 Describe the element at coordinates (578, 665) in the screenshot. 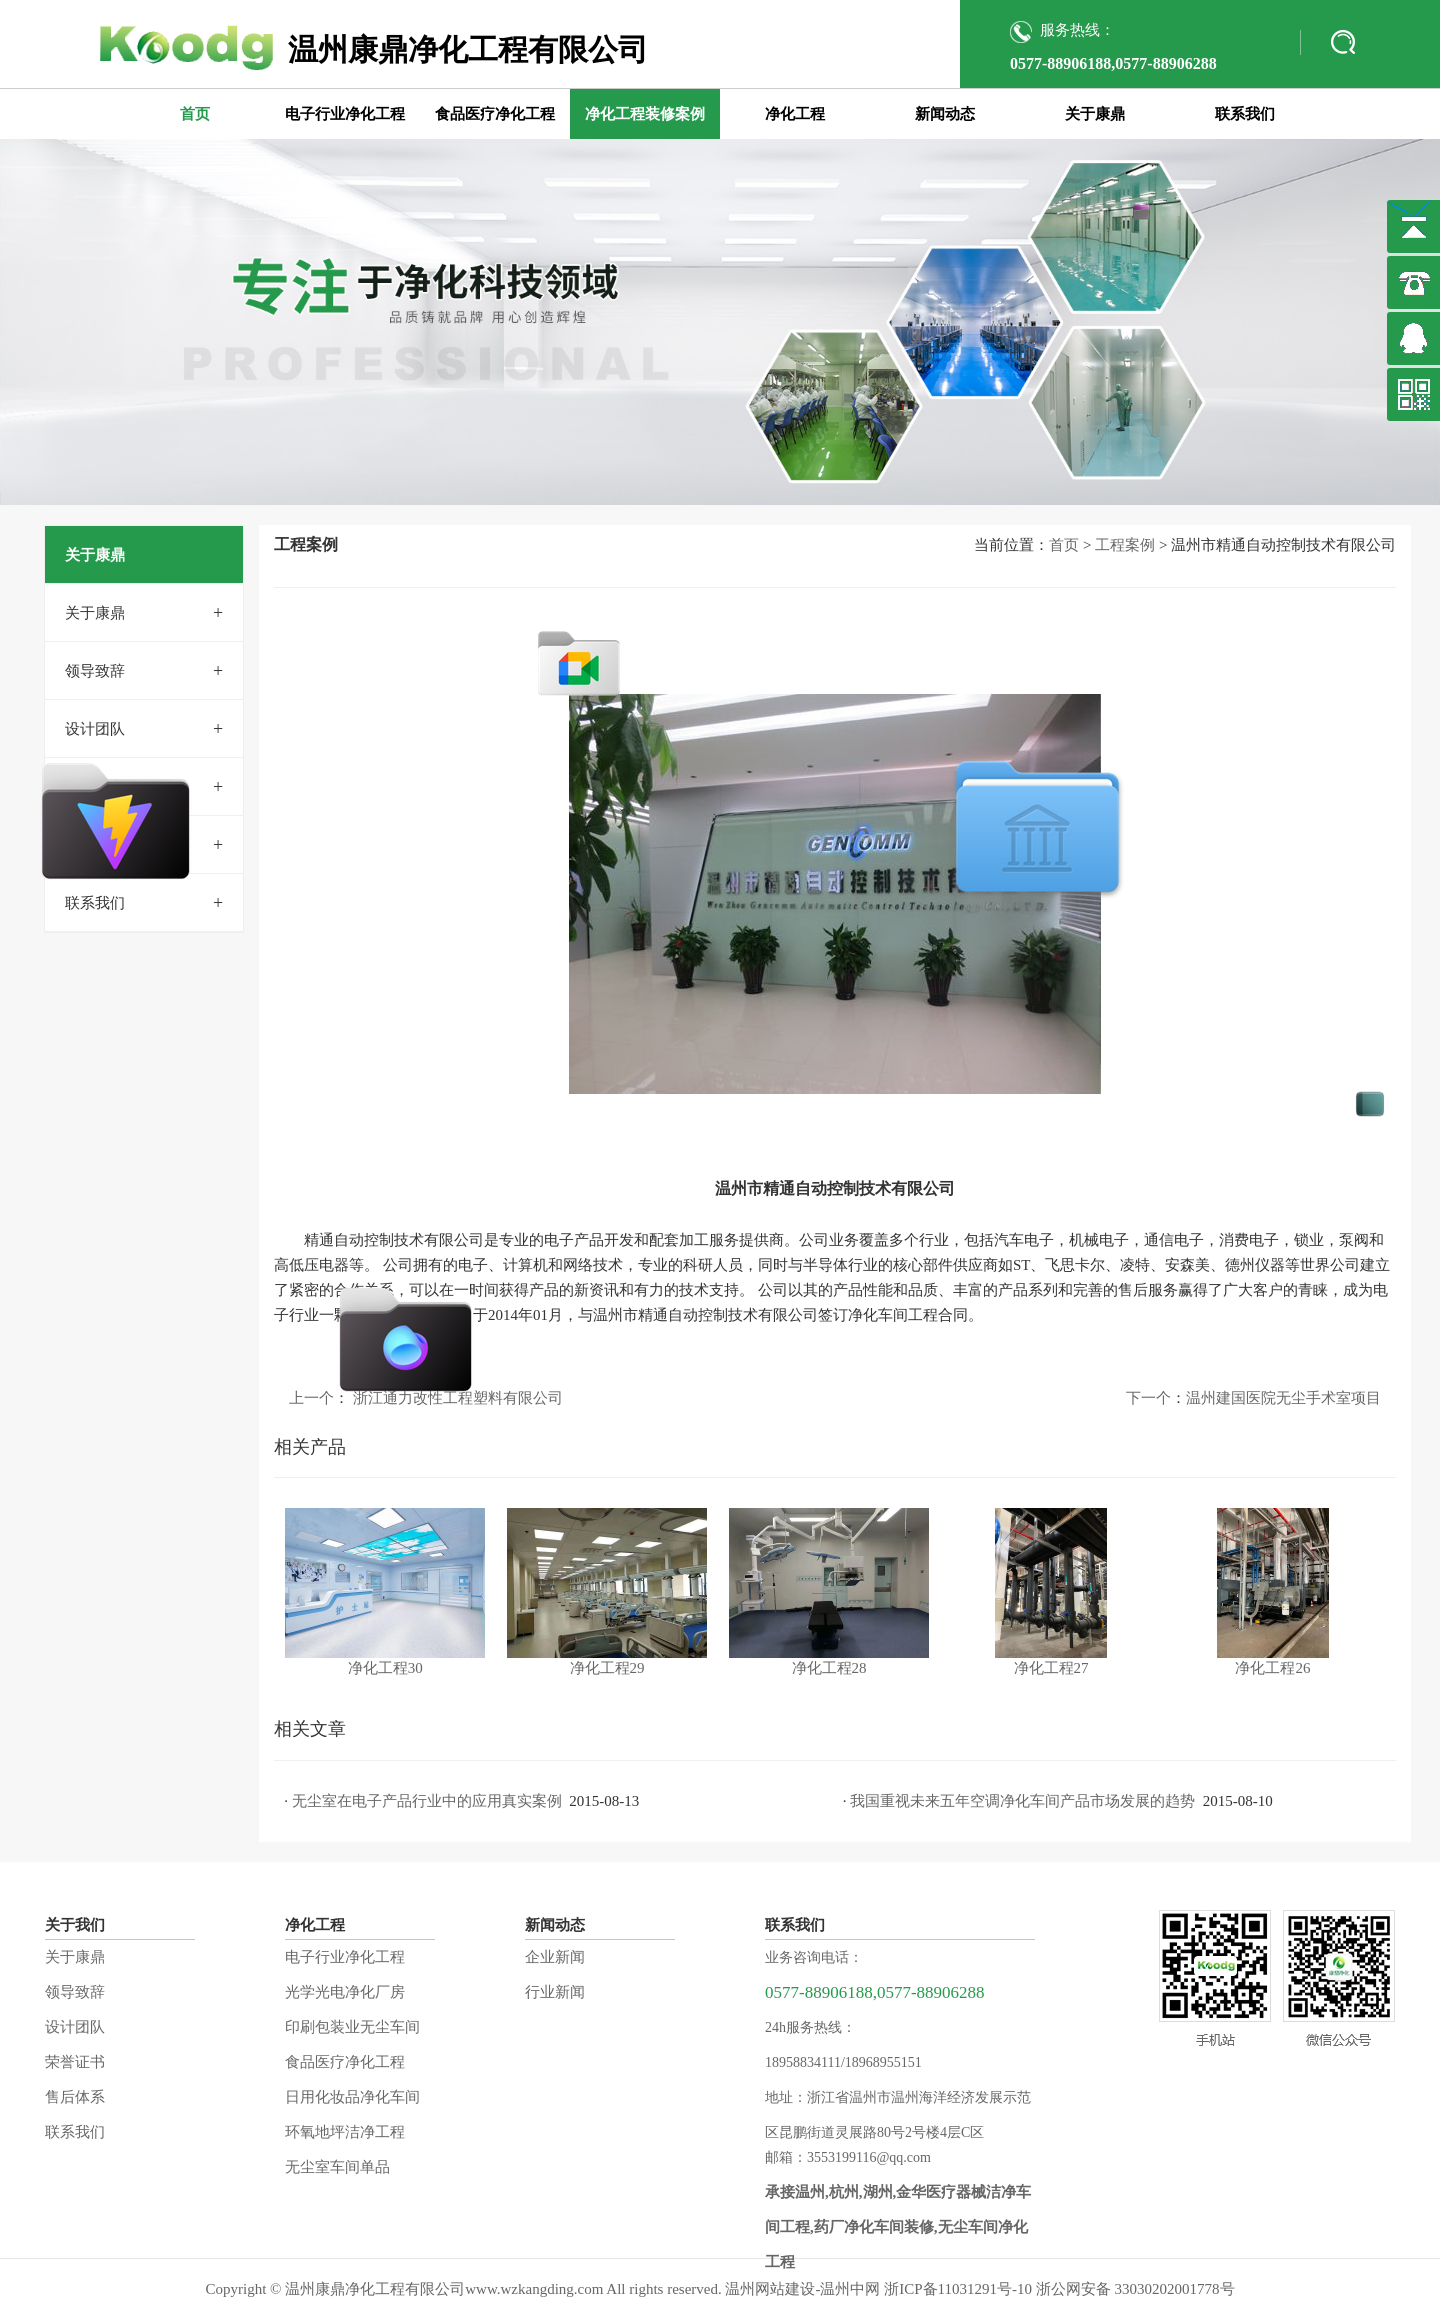

I see `open folder containing Google Meet files` at that location.